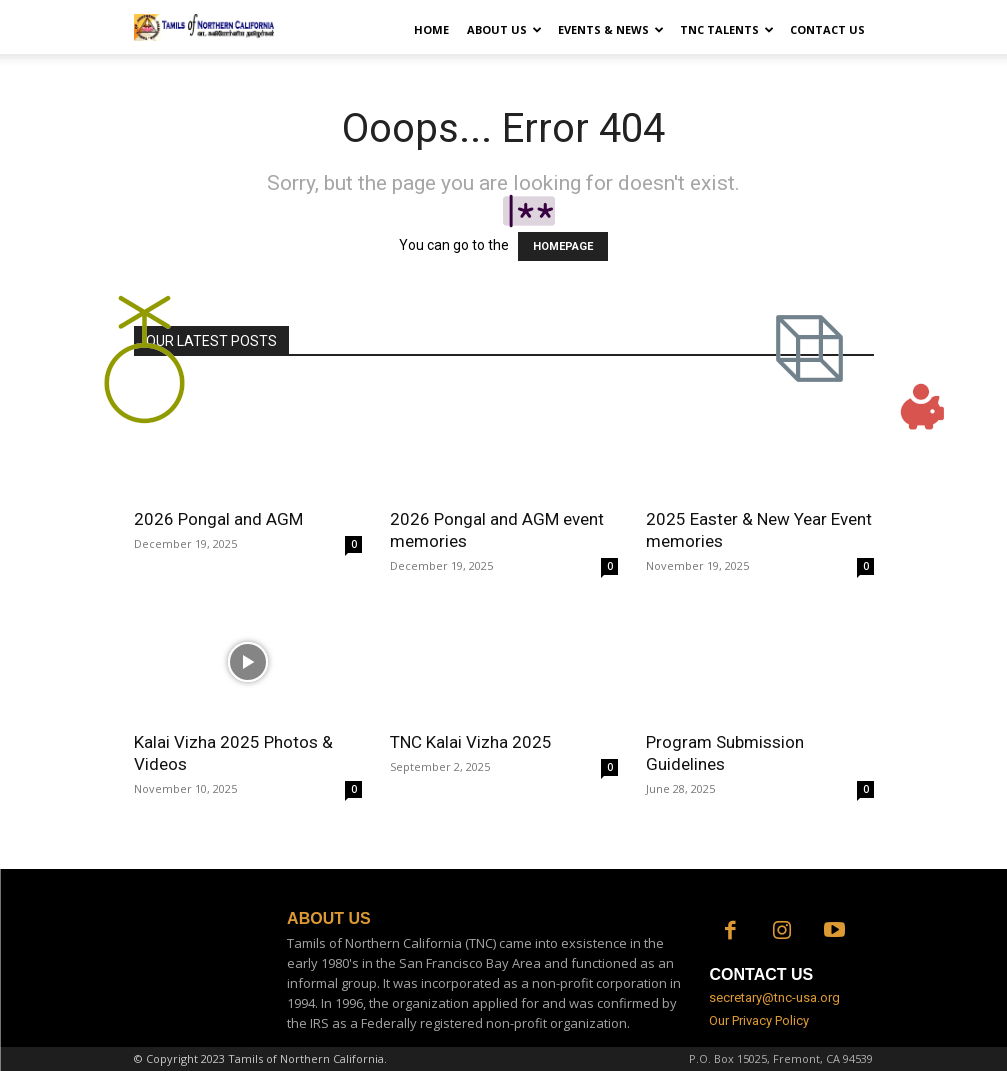  I want to click on enter or manage your password, so click(529, 211).